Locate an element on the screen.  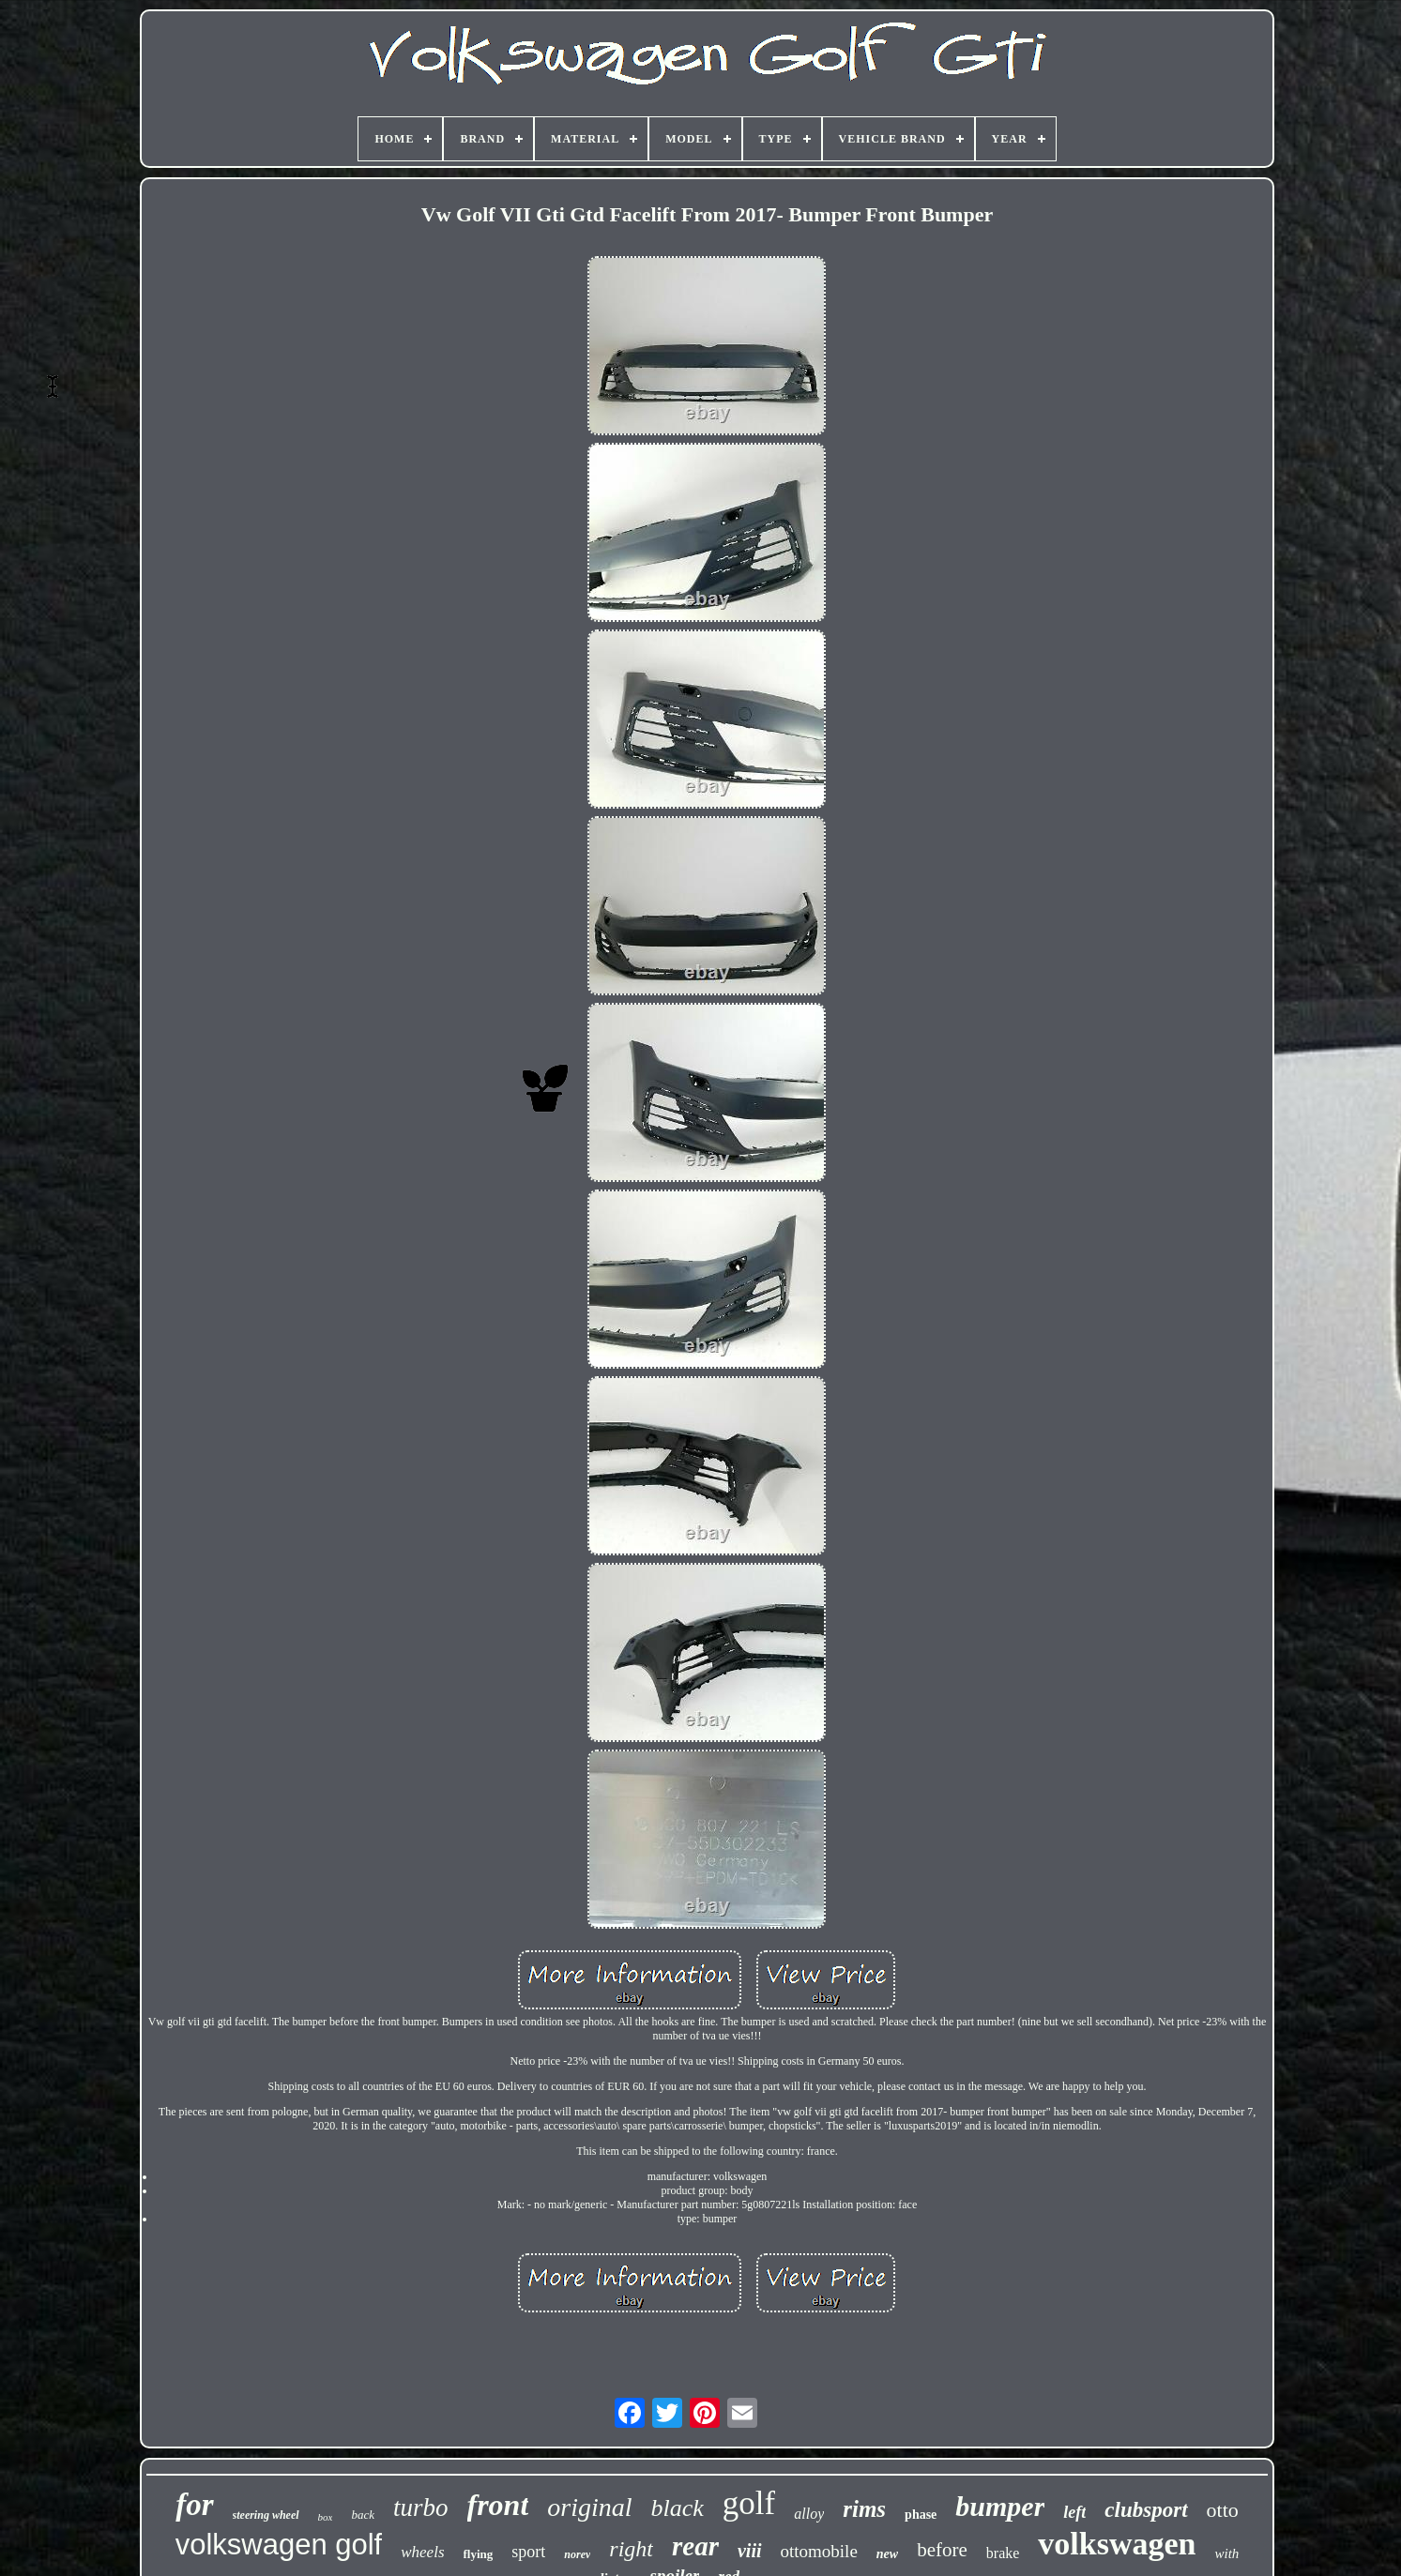
access plant care or gardening features is located at coordinates (544, 1088).